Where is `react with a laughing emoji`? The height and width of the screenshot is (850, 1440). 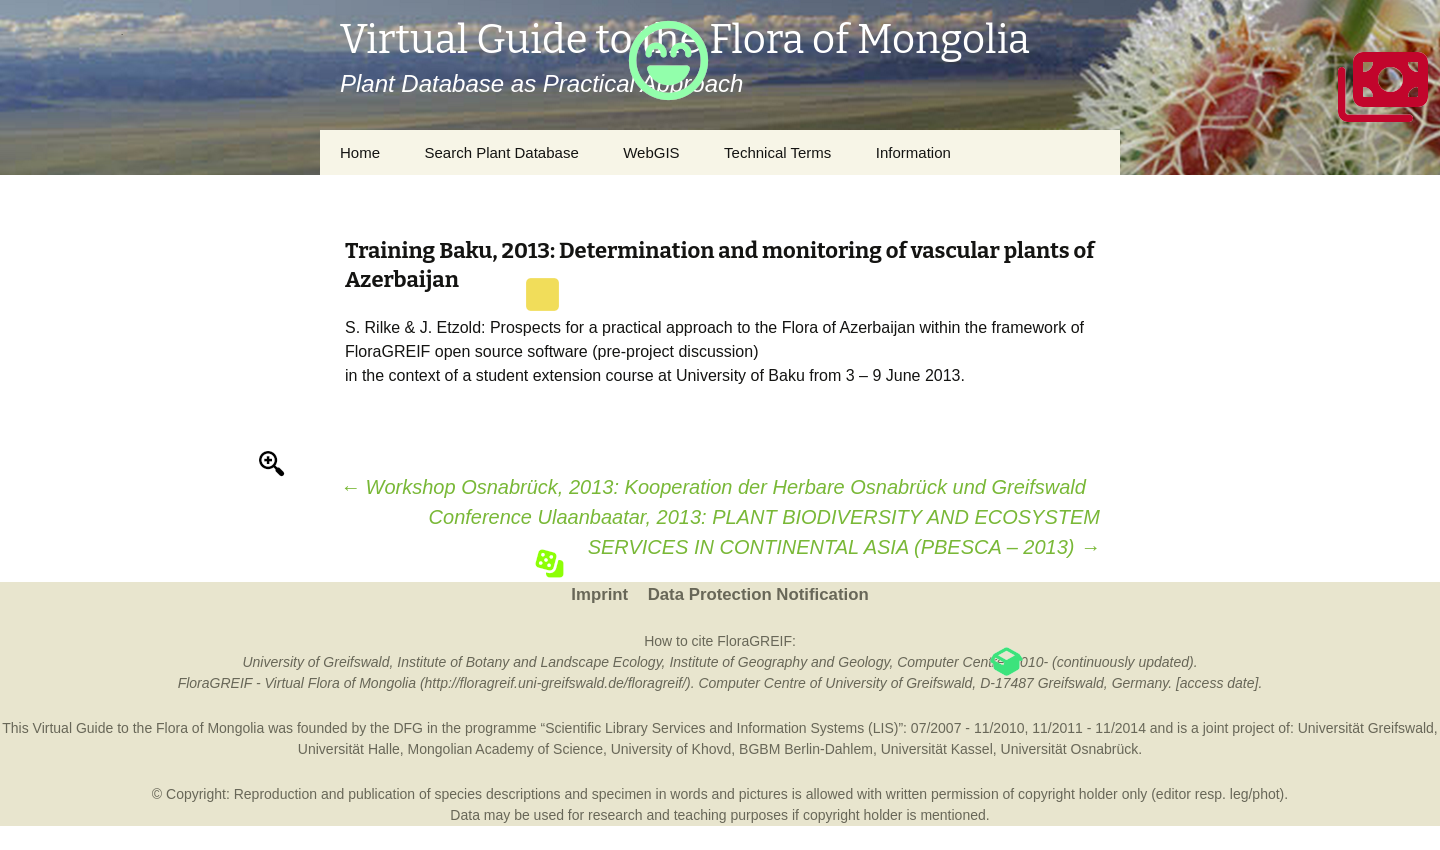
react with a laughing emoji is located at coordinates (668, 60).